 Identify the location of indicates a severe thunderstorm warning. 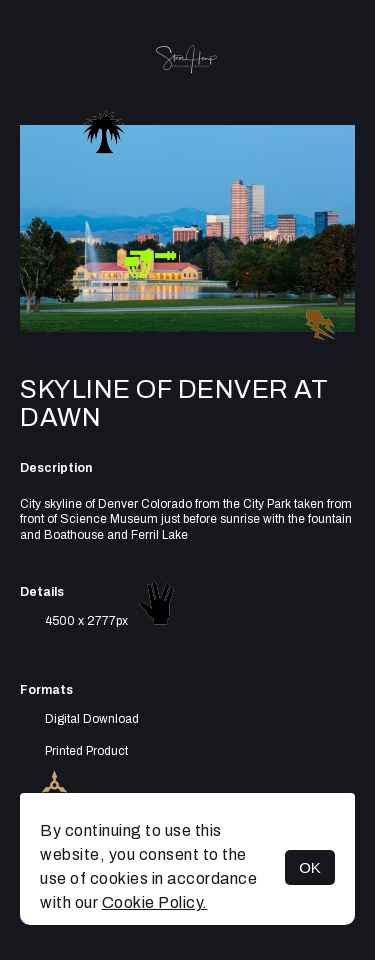
(320, 325).